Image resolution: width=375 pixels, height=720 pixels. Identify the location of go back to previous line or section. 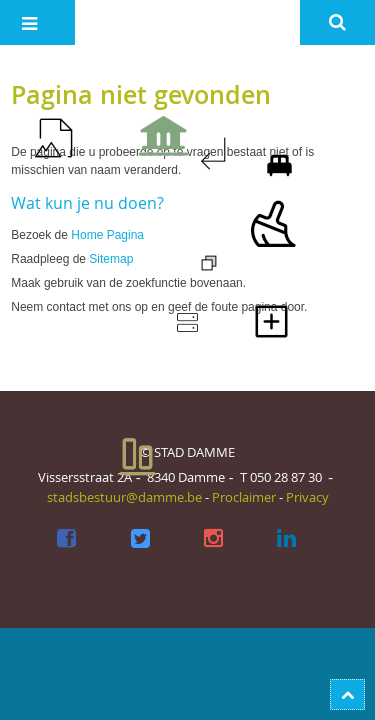
(214, 153).